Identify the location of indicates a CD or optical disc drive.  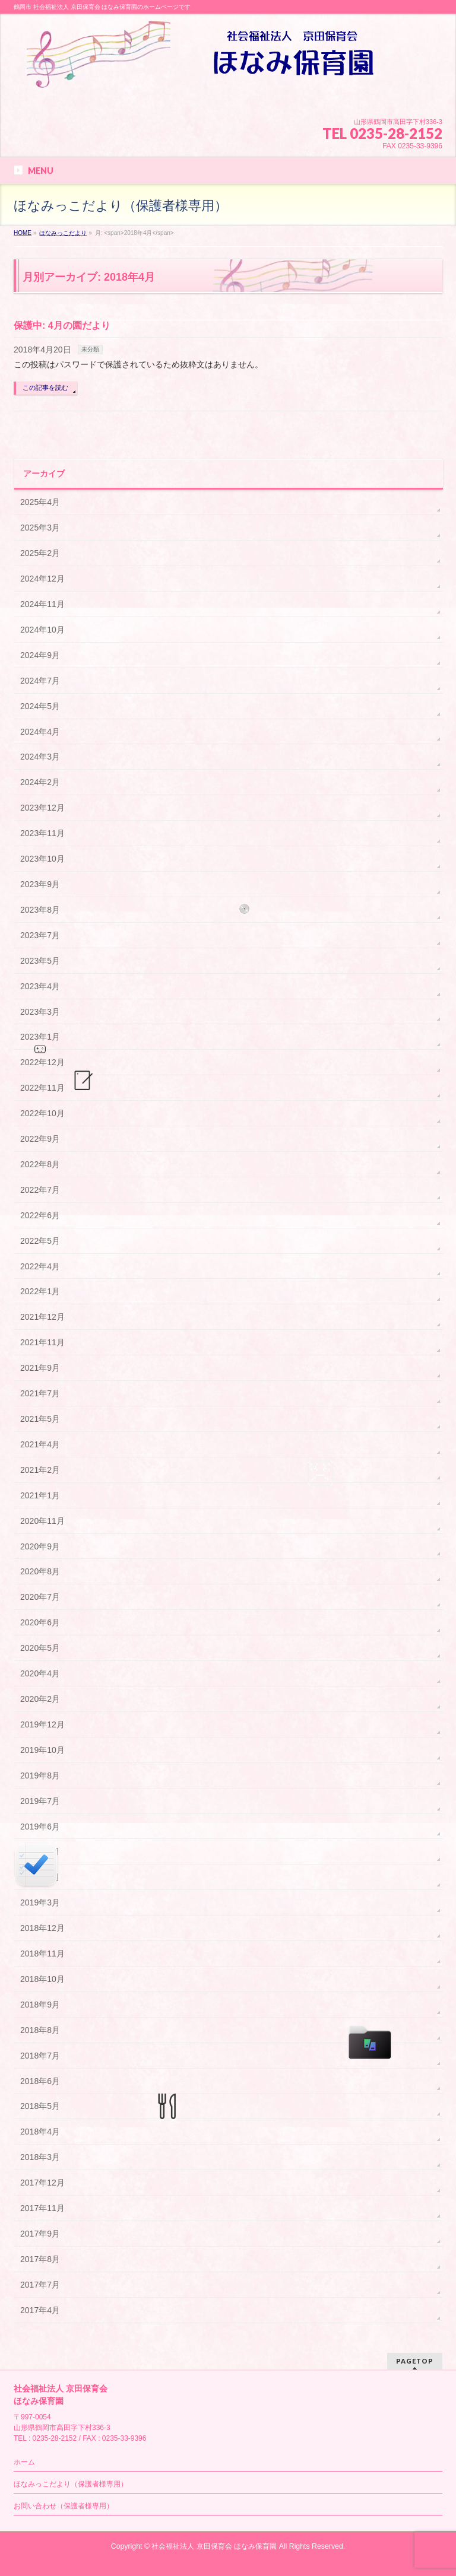
(244, 909).